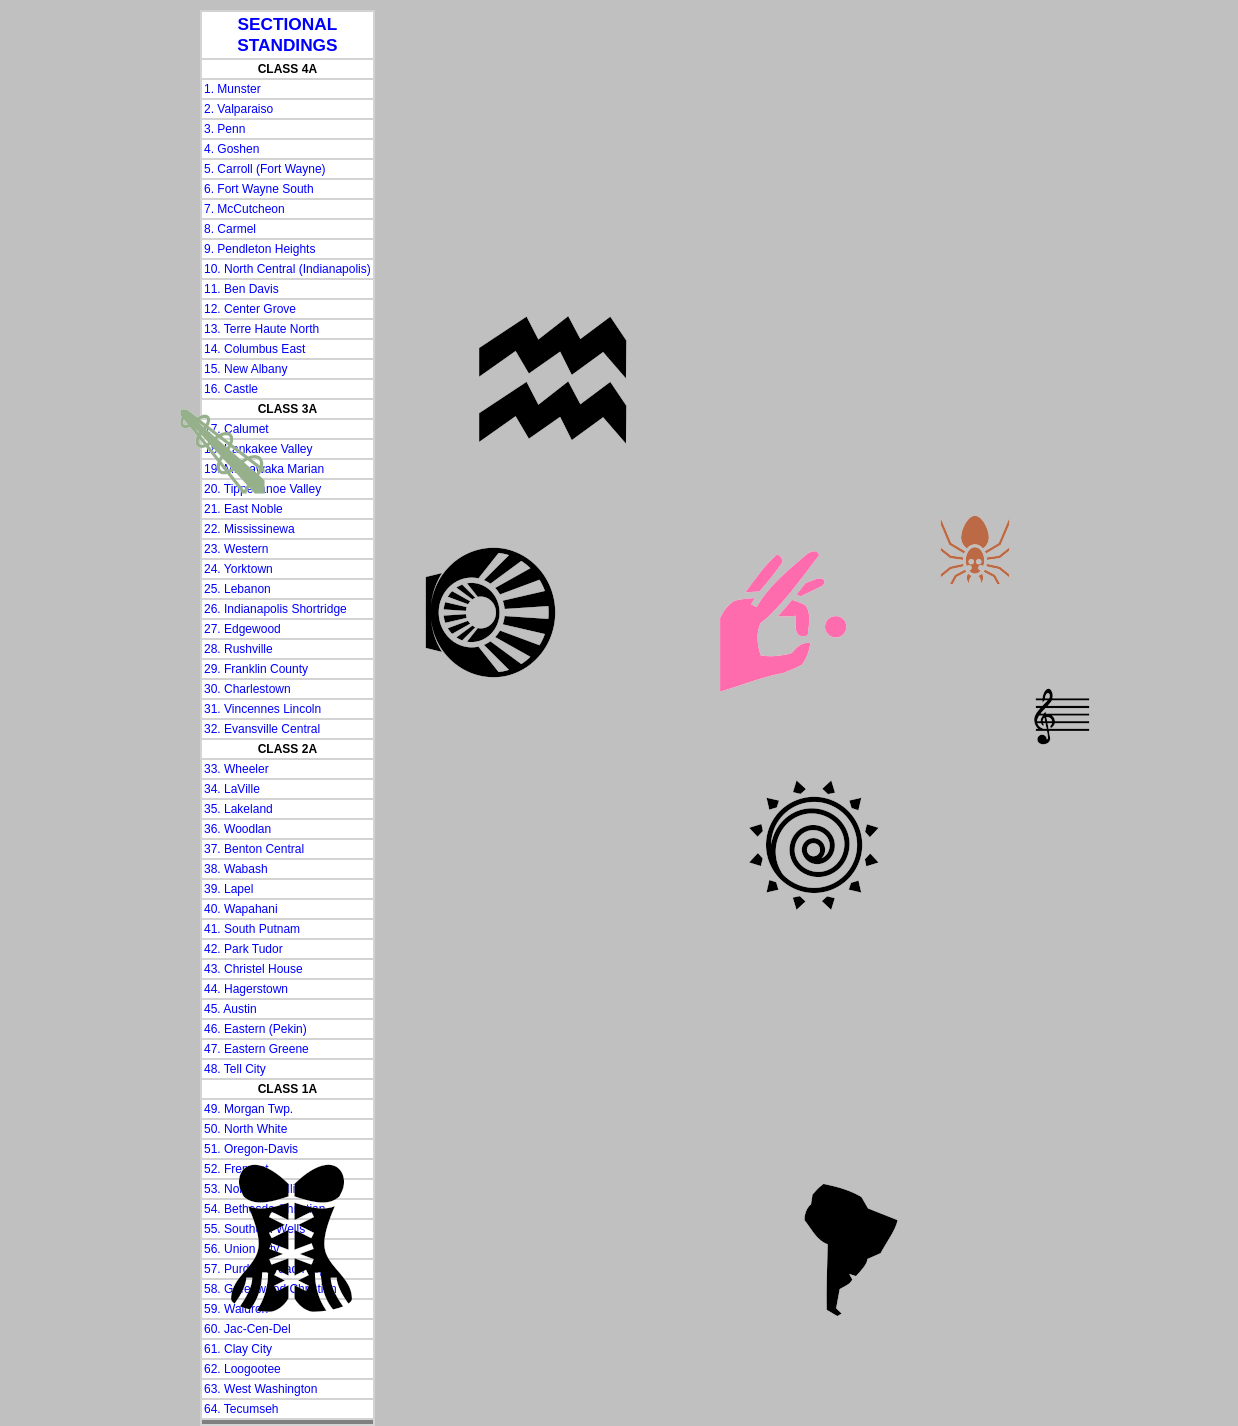  What do you see at coordinates (802, 618) in the screenshot?
I see `tap to flick or shoot a marble` at bounding box center [802, 618].